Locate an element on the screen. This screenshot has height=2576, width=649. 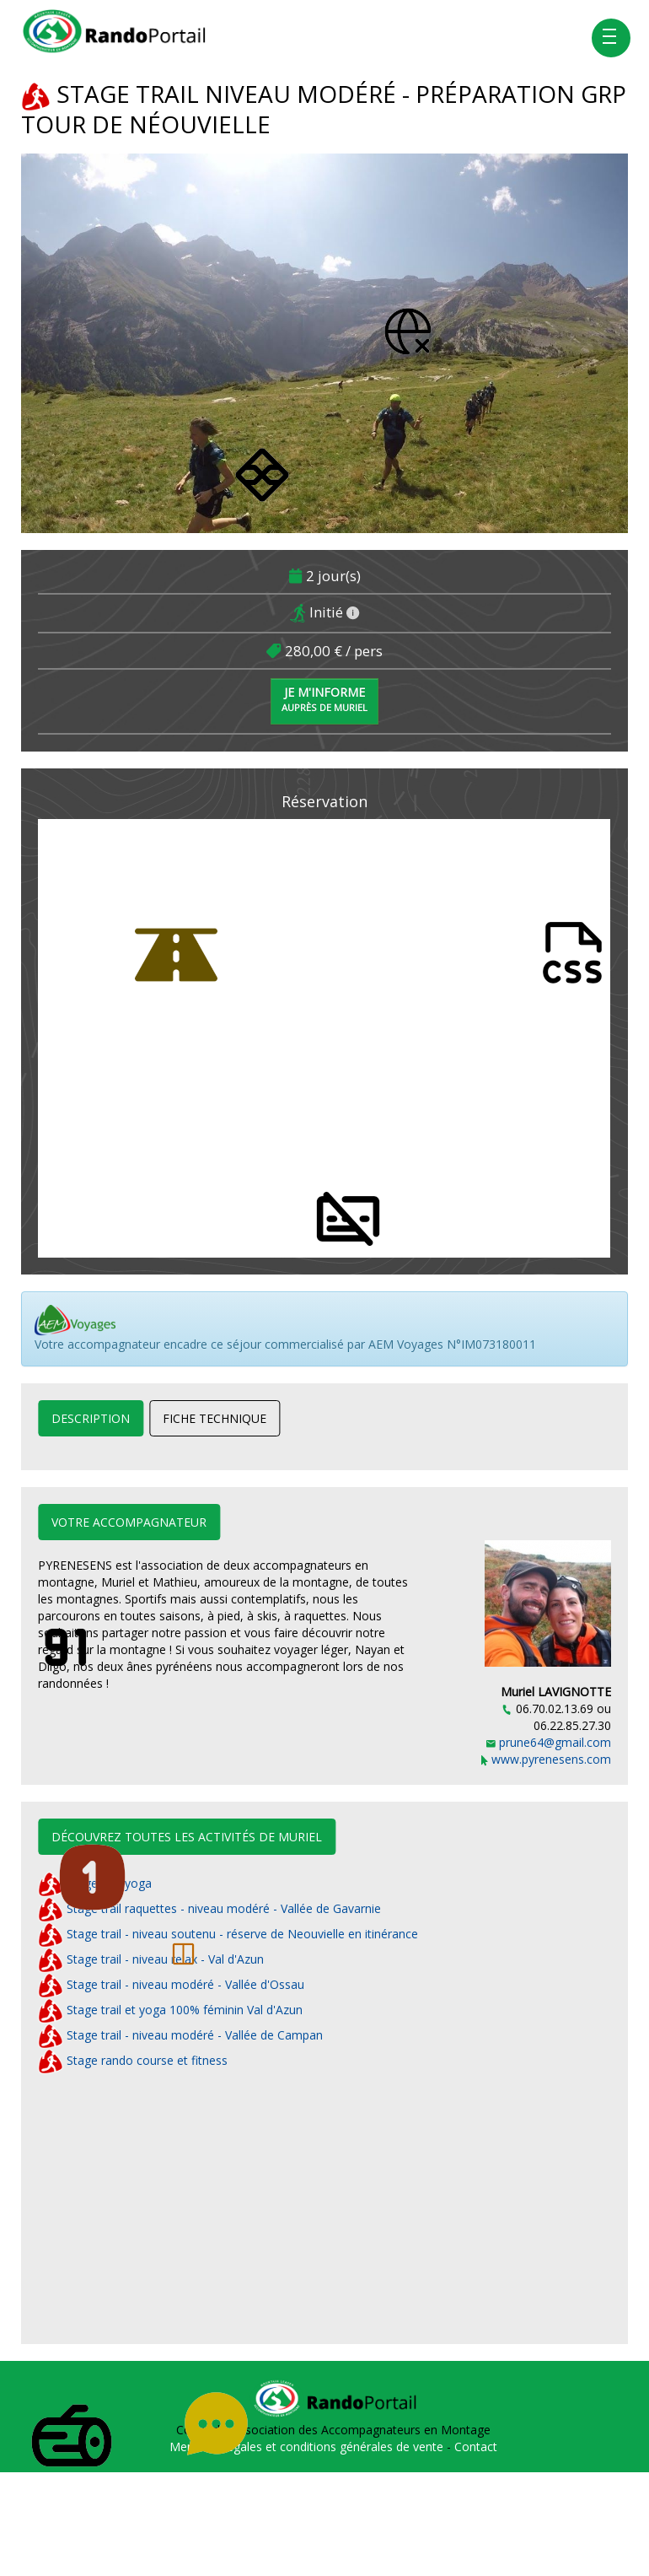
view or open a CSS stylesheet file is located at coordinates (573, 955).